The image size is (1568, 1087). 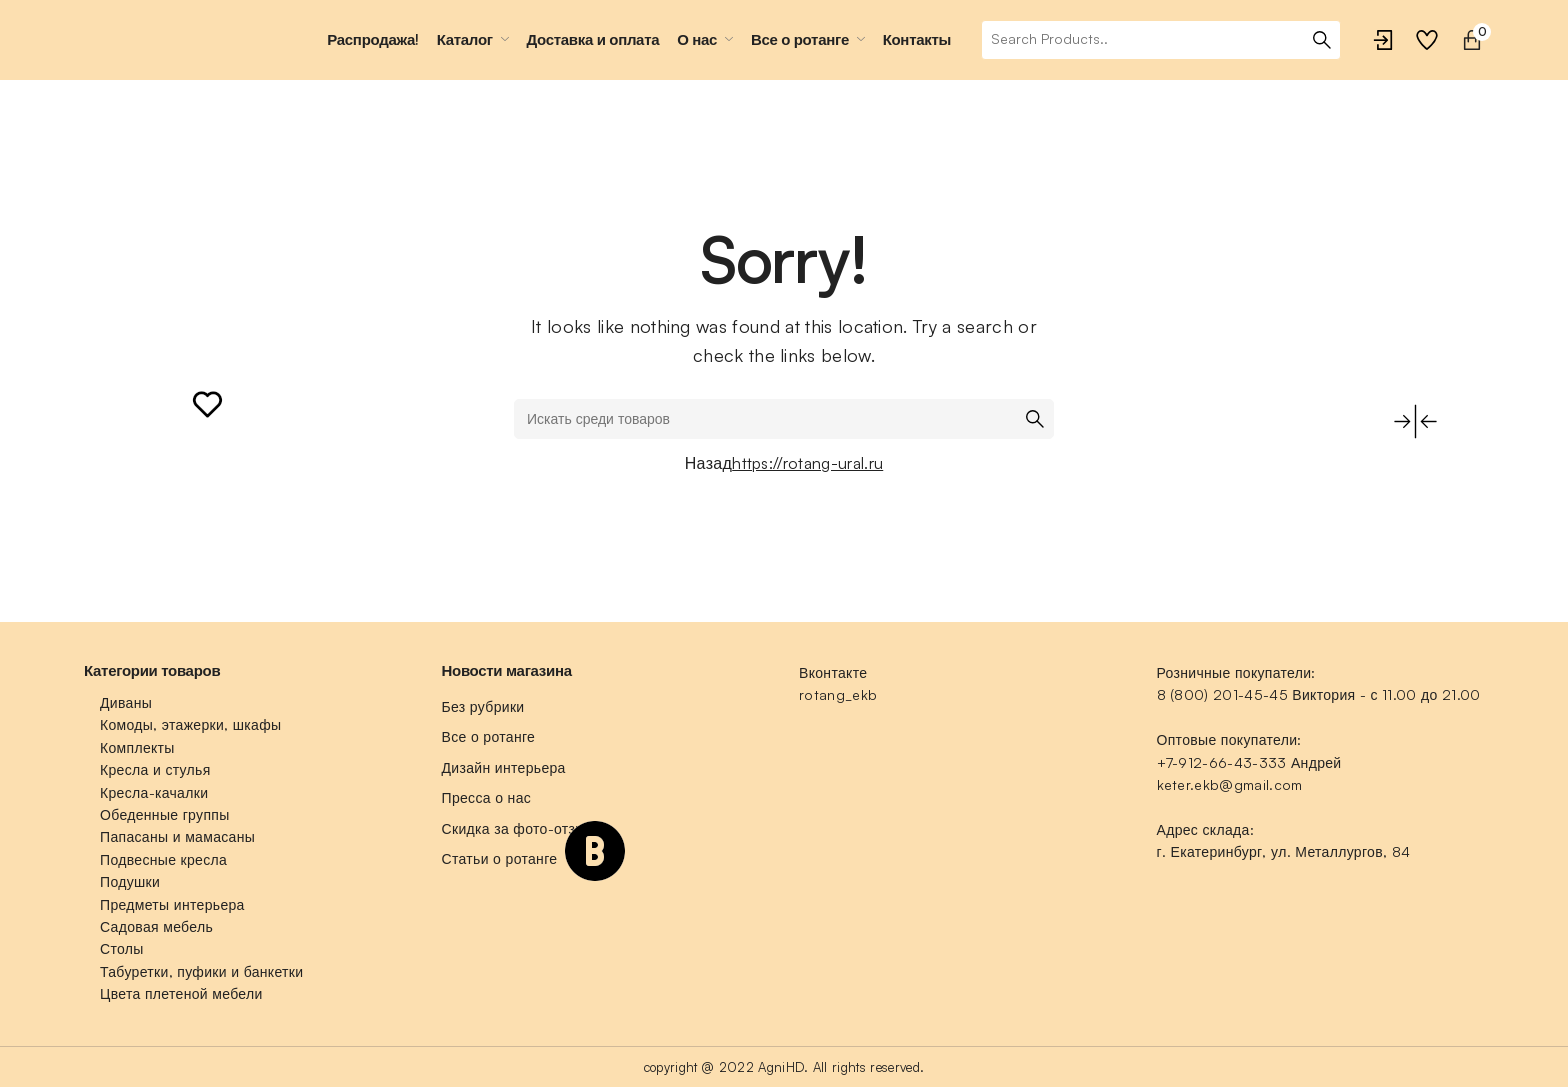 What do you see at coordinates (595, 851) in the screenshot?
I see `apply bold formatting to selected text` at bounding box center [595, 851].